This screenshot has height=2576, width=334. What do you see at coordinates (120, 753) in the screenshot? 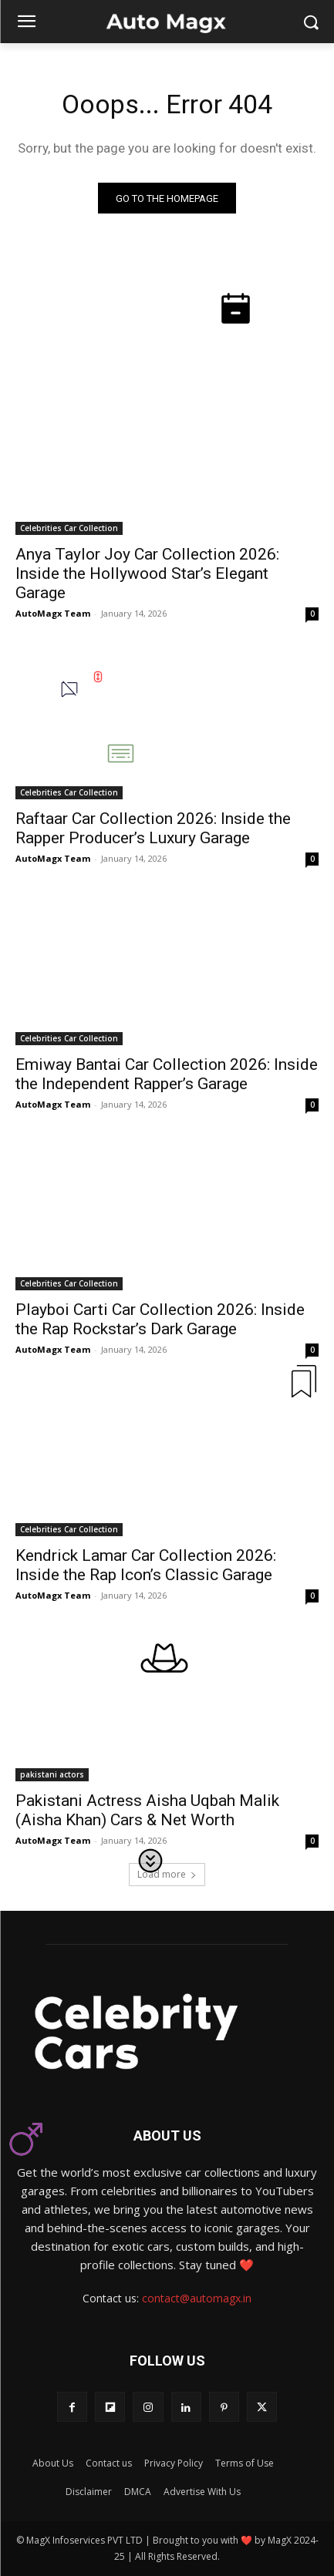
I see `open on-screen keyboard` at bounding box center [120, 753].